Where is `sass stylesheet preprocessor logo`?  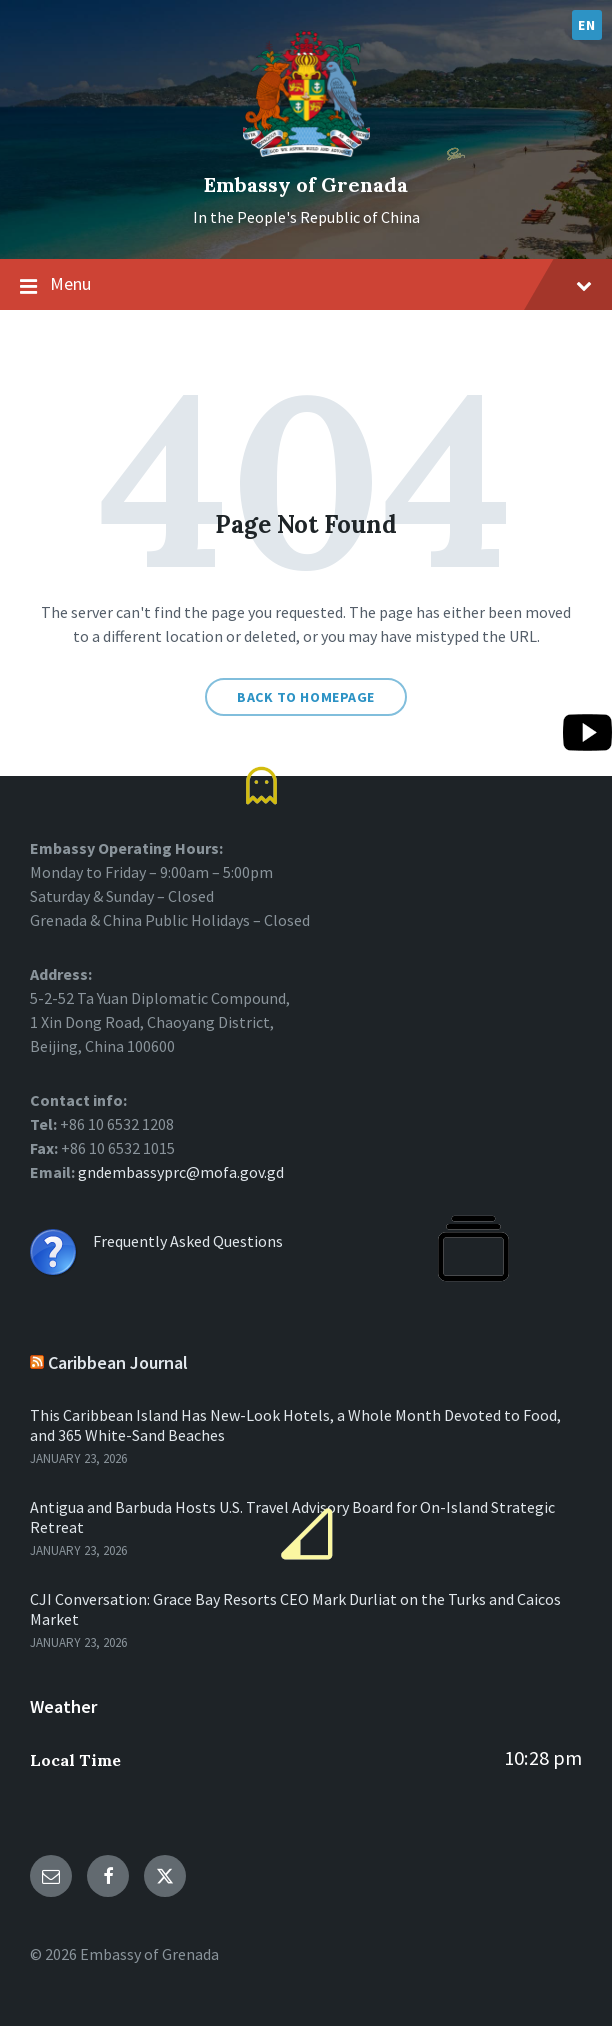 sass stylesheet preprocessor logo is located at coordinates (456, 154).